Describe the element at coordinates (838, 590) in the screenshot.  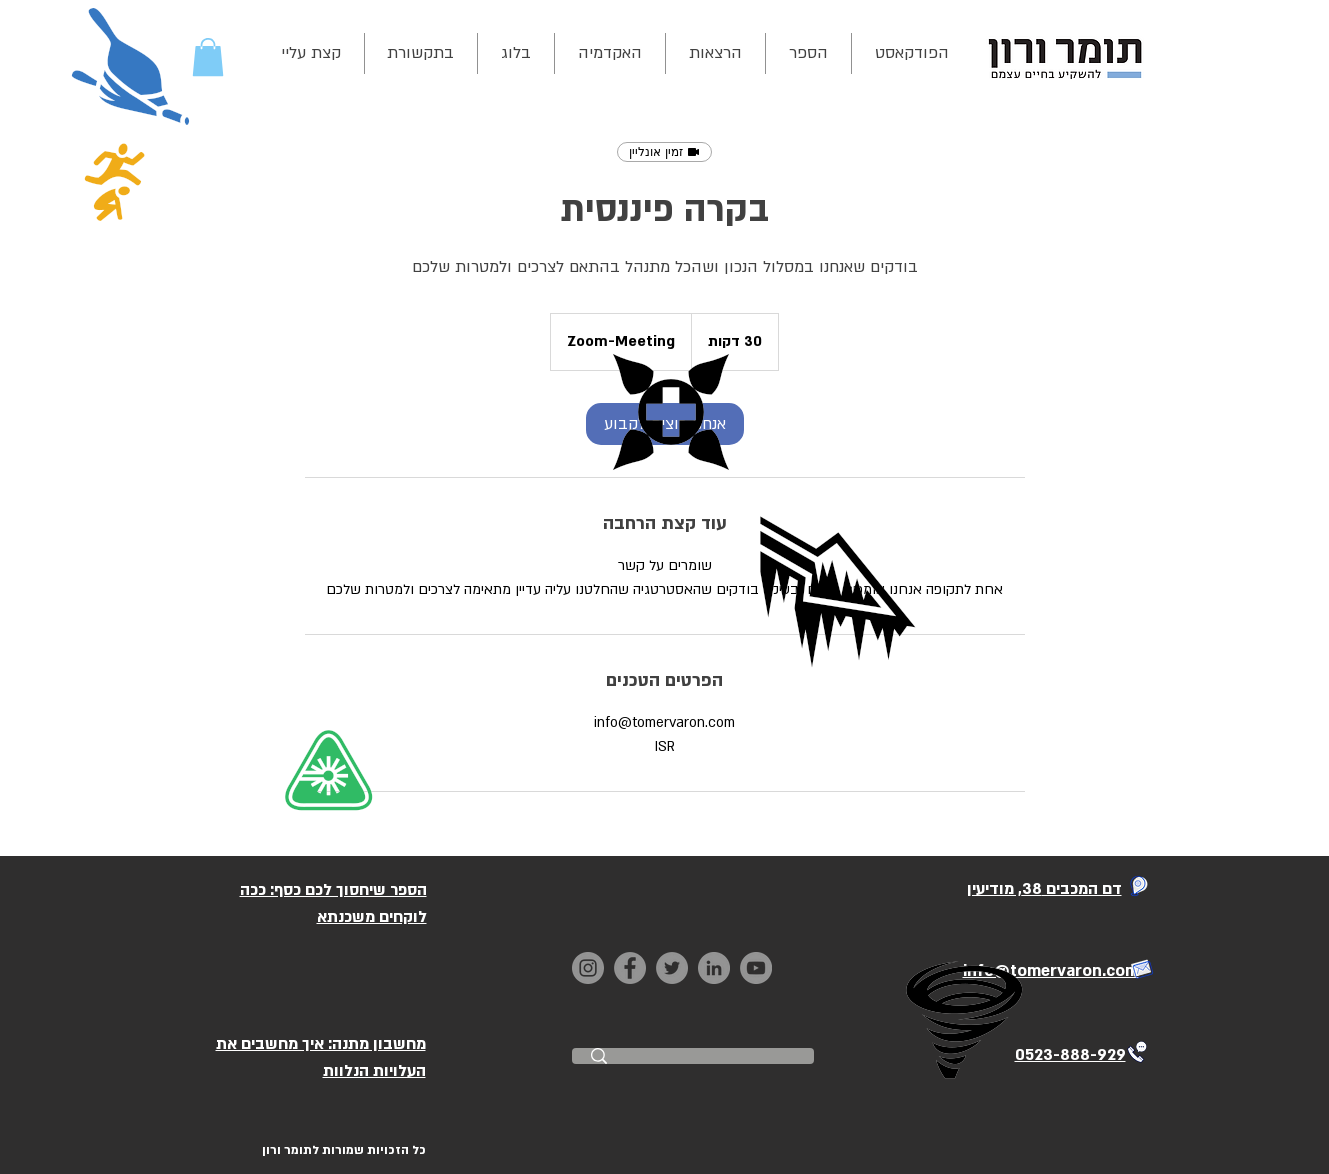
I see `ice arrow ability or spell` at that location.